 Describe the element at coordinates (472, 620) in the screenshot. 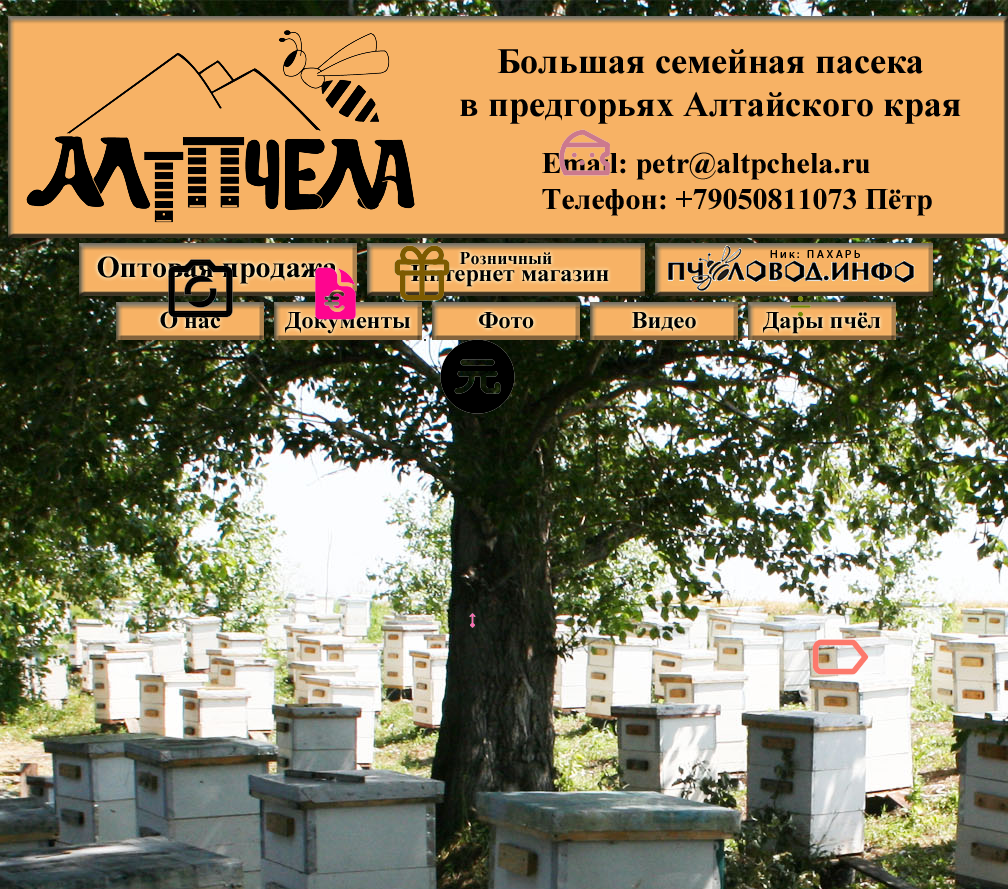

I see `move item to top priority` at that location.